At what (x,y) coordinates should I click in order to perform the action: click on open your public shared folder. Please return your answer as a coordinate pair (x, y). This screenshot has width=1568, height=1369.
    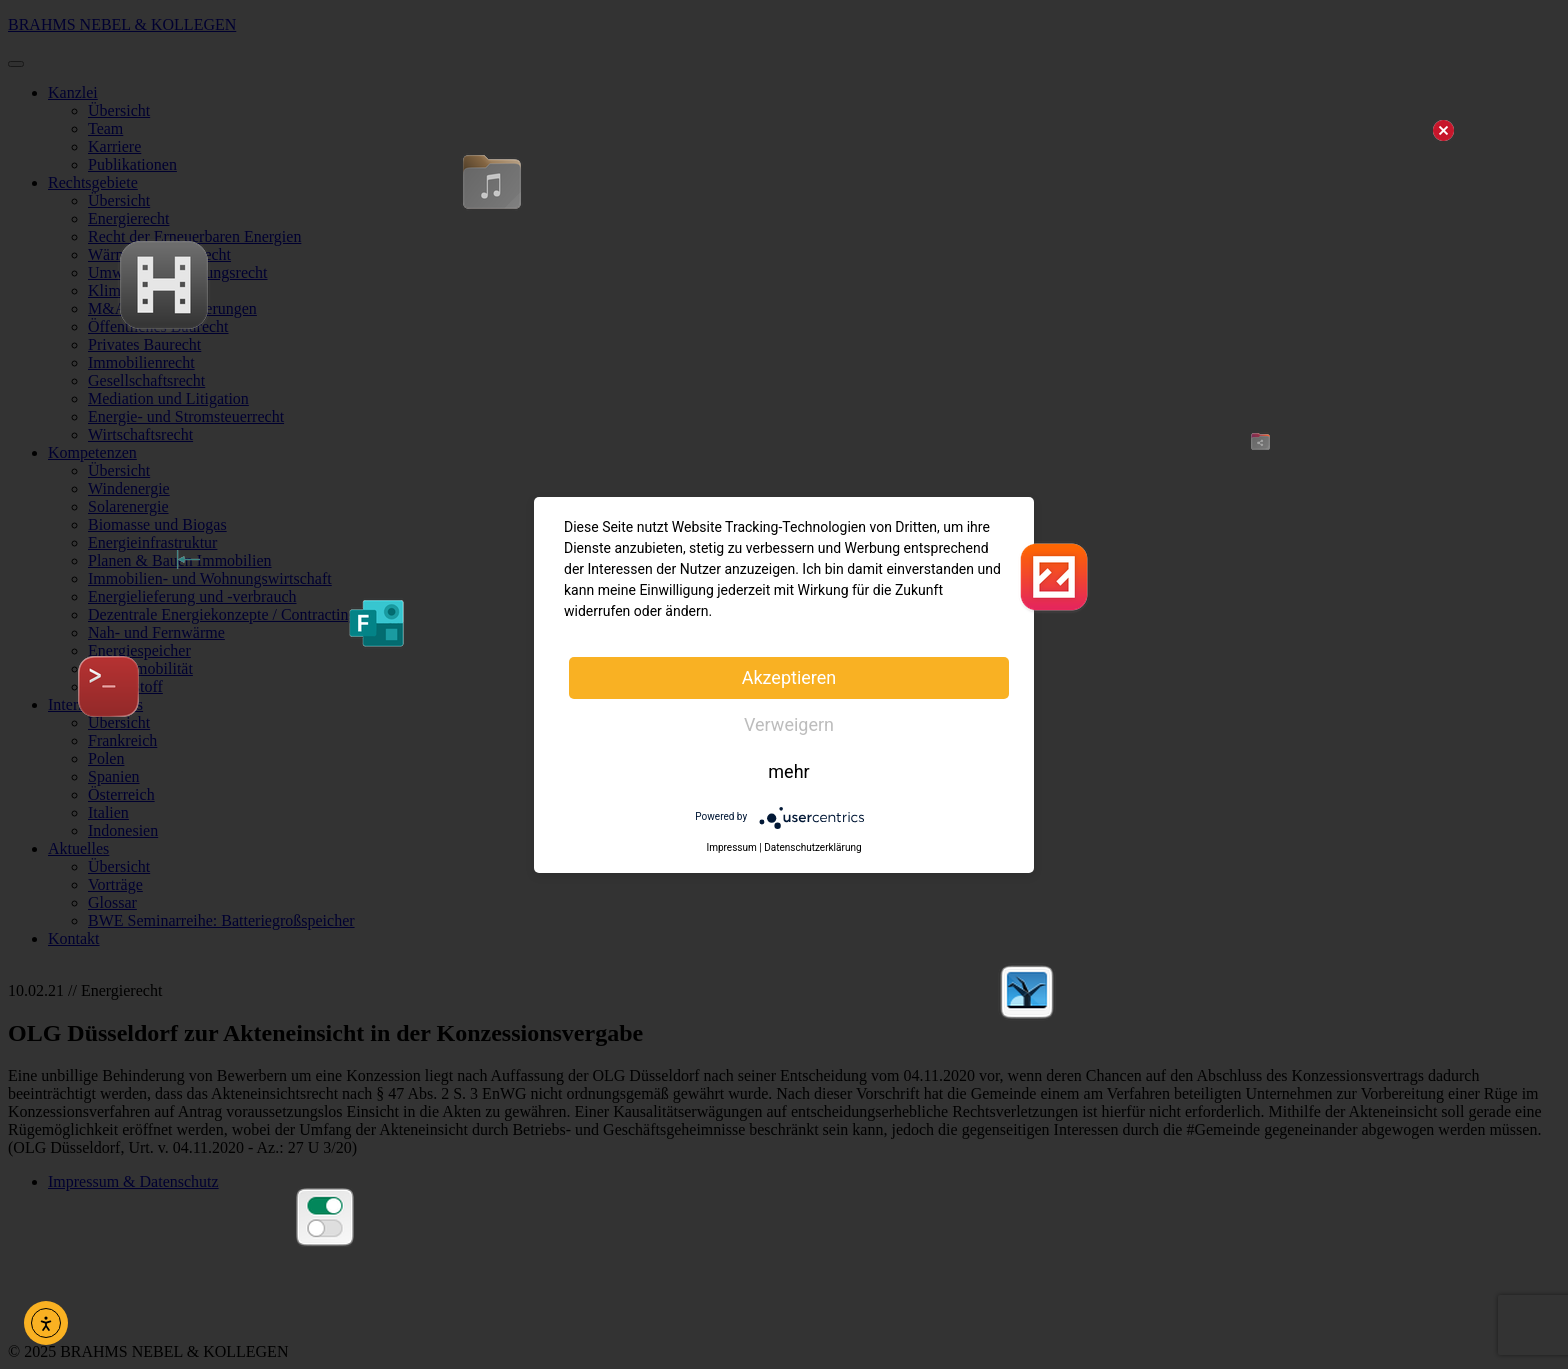
    Looking at the image, I should click on (1260, 441).